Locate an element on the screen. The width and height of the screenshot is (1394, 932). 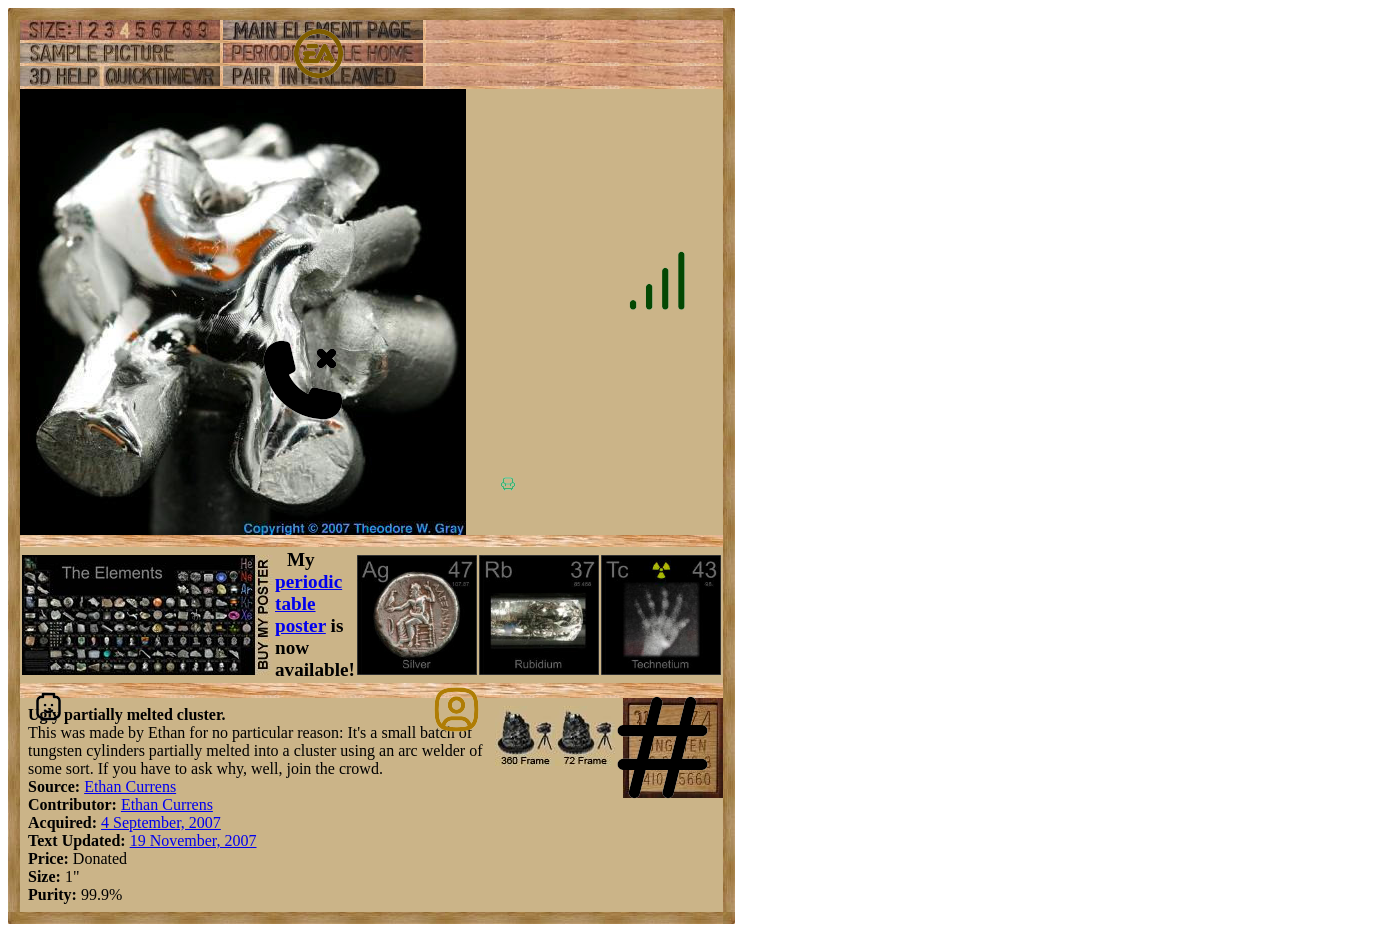
access building blocks or modular components is located at coordinates (48, 706).